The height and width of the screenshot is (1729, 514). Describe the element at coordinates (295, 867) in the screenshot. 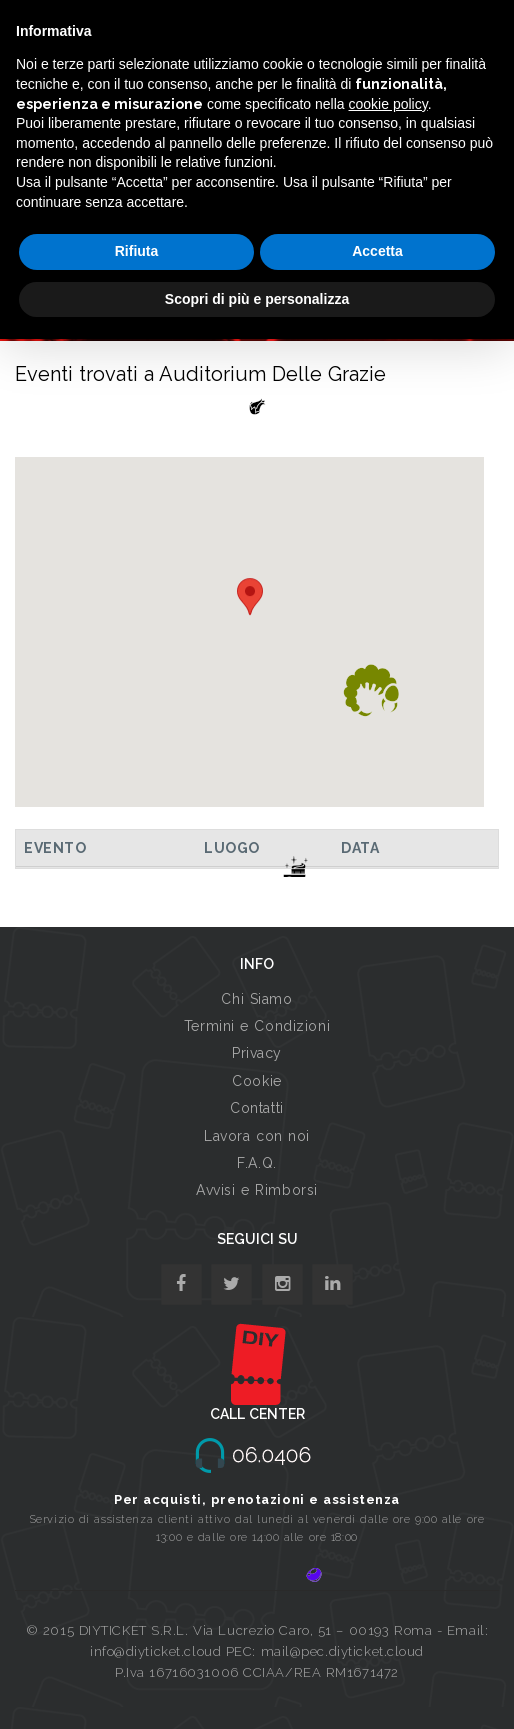

I see `access dental care or oral hygiene settings` at that location.